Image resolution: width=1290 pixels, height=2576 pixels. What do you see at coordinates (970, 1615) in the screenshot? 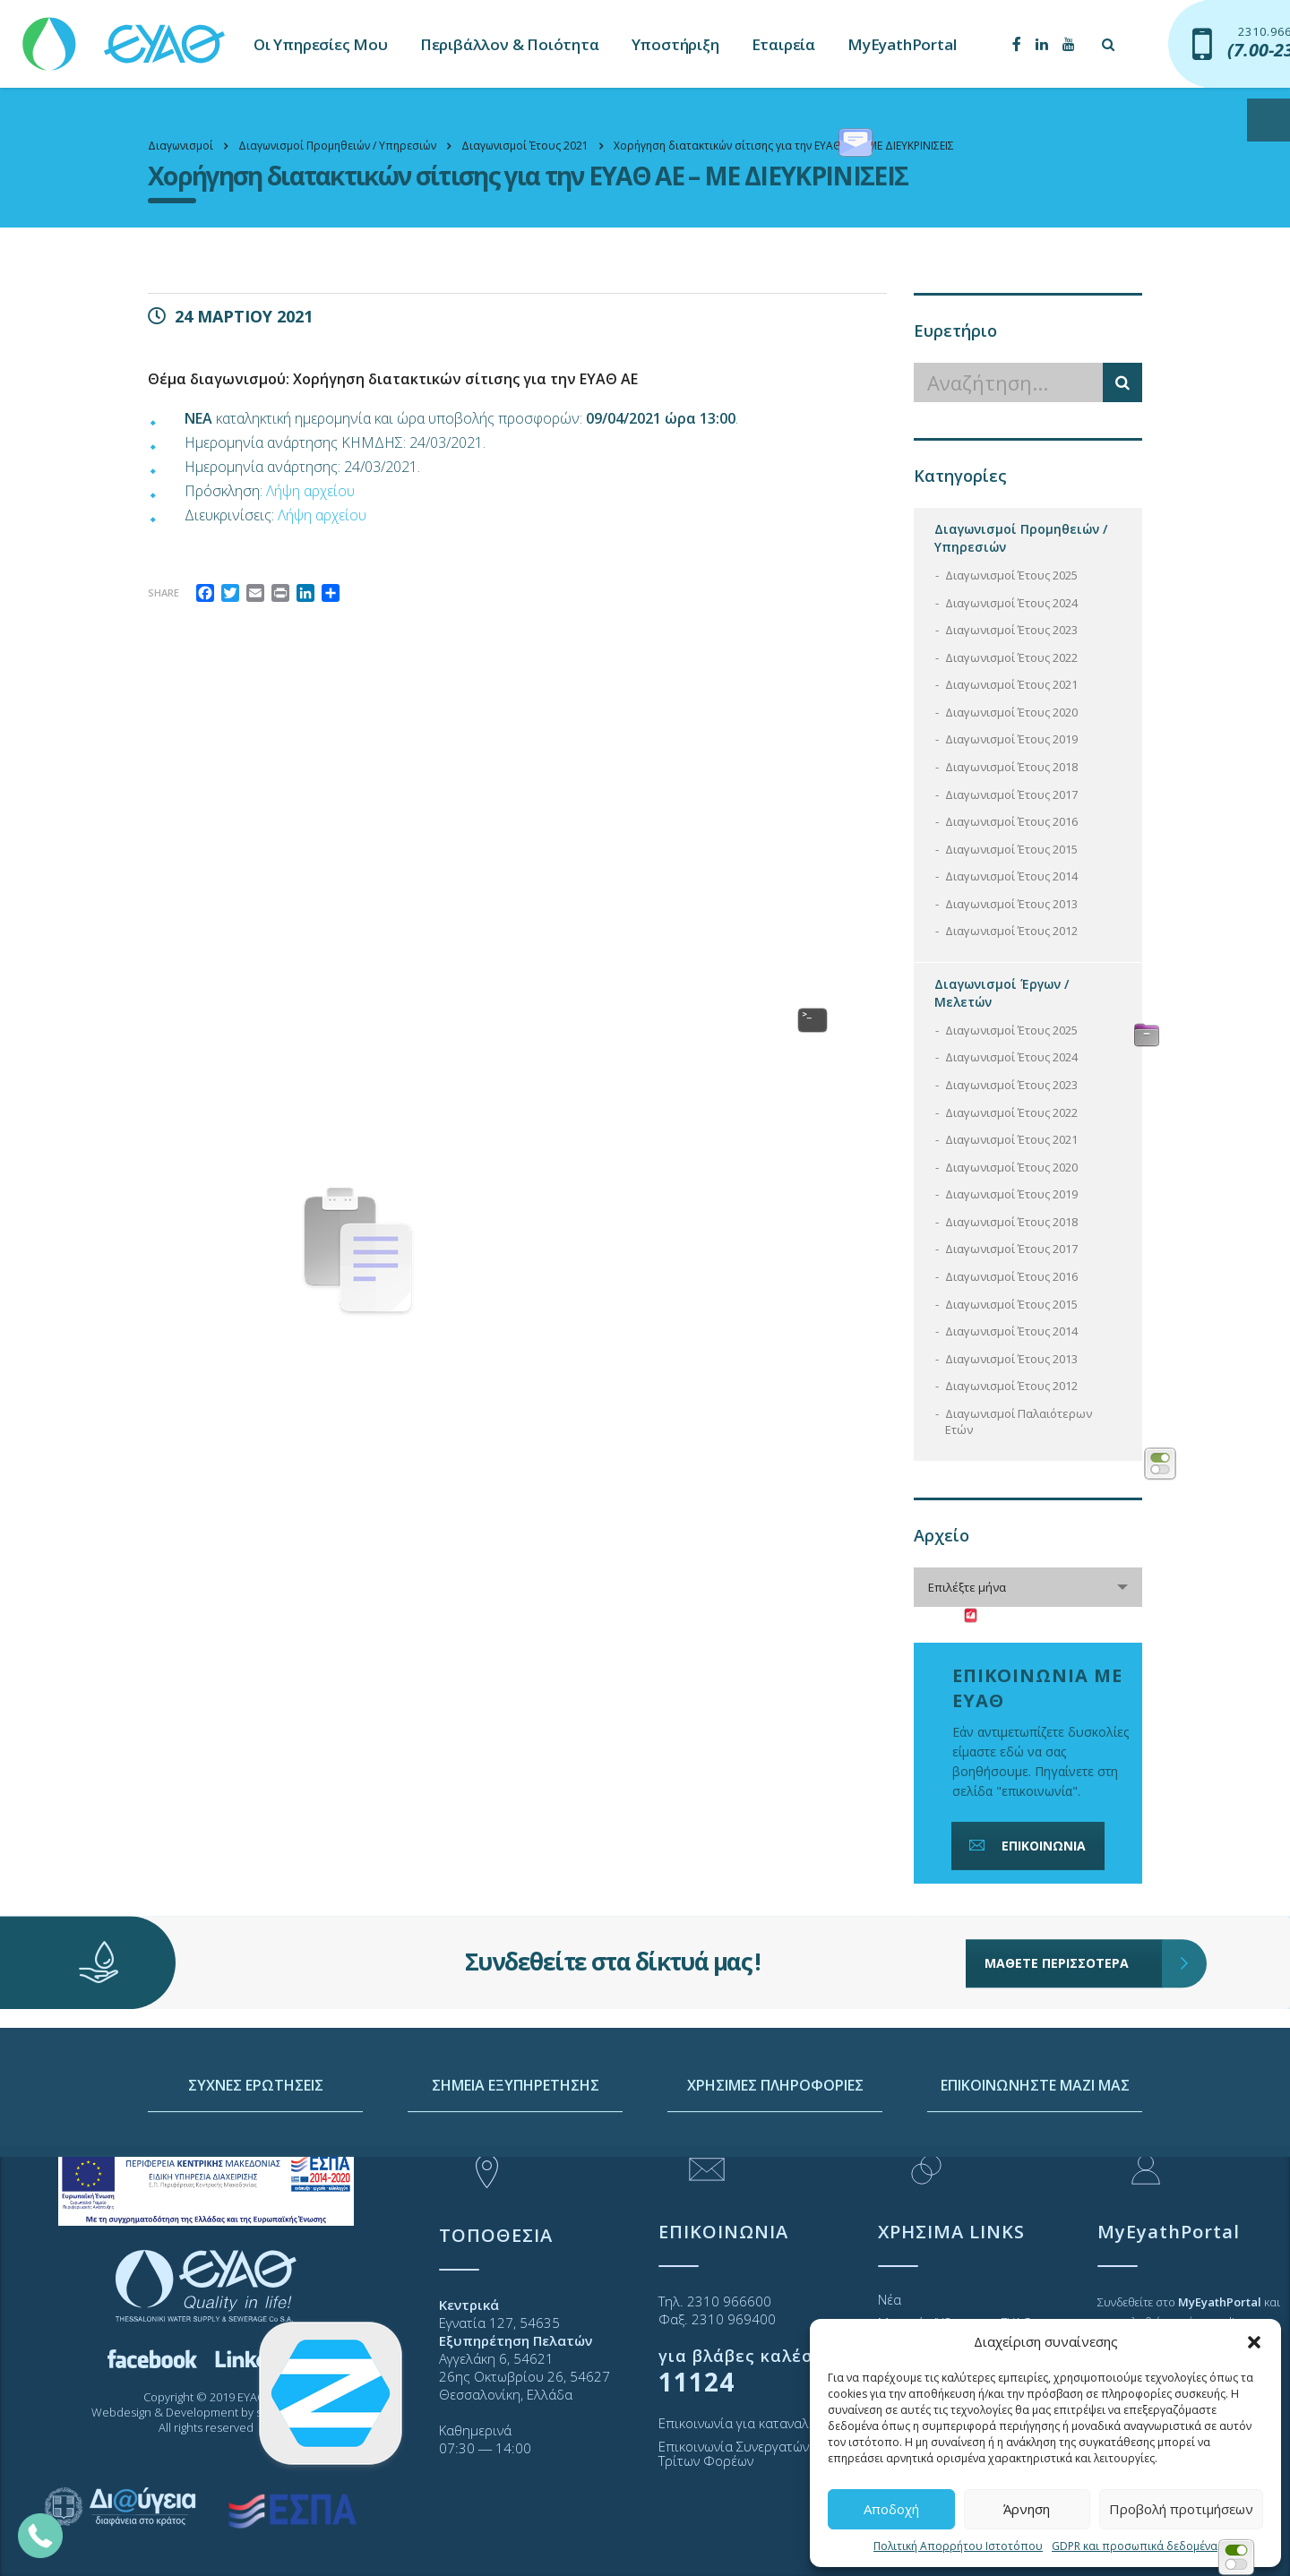
I see `an EPS vector image file` at bounding box center [970, 1615].